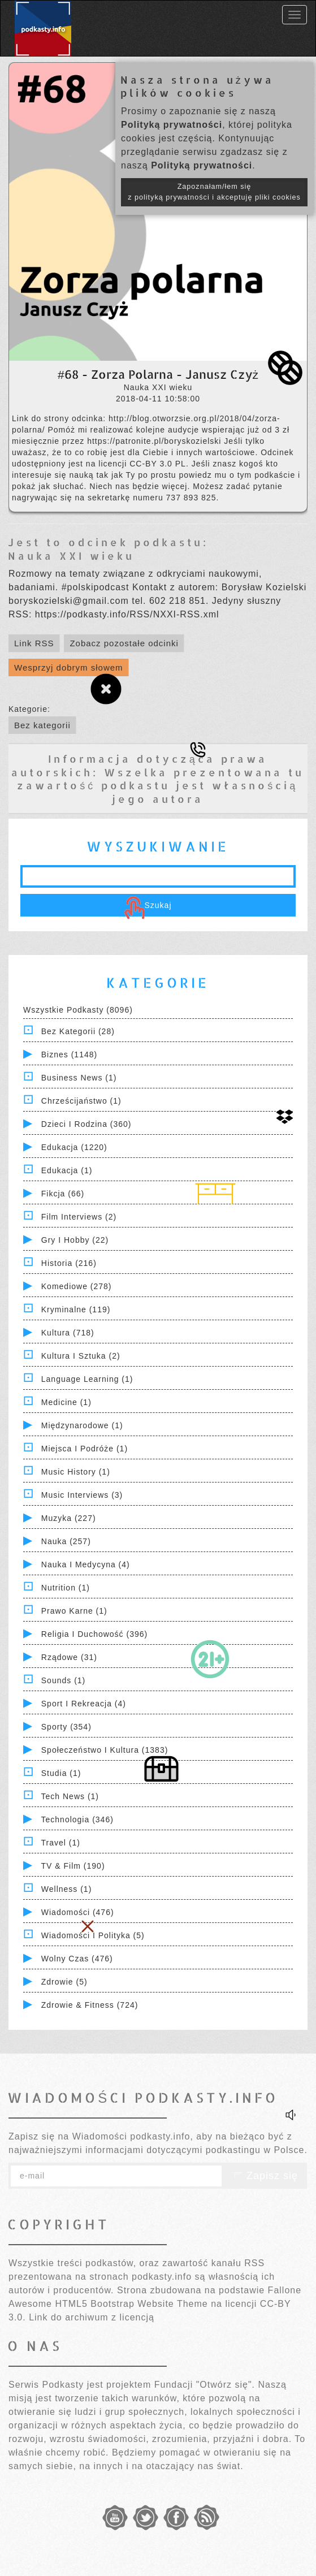 The width and height of the screenshot is (316, 2576). I want to click on make a phone call, so click(198, 750).